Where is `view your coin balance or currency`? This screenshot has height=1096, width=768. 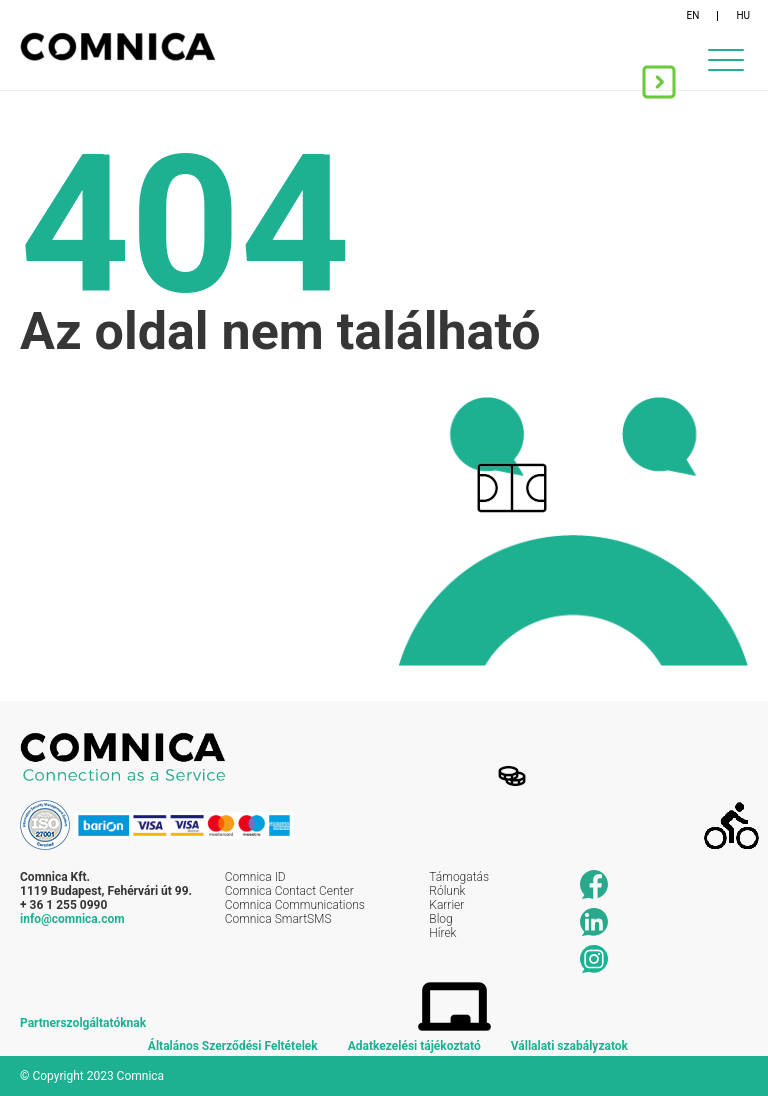
view your coin balance or currency is located at coordinates (512, 776).